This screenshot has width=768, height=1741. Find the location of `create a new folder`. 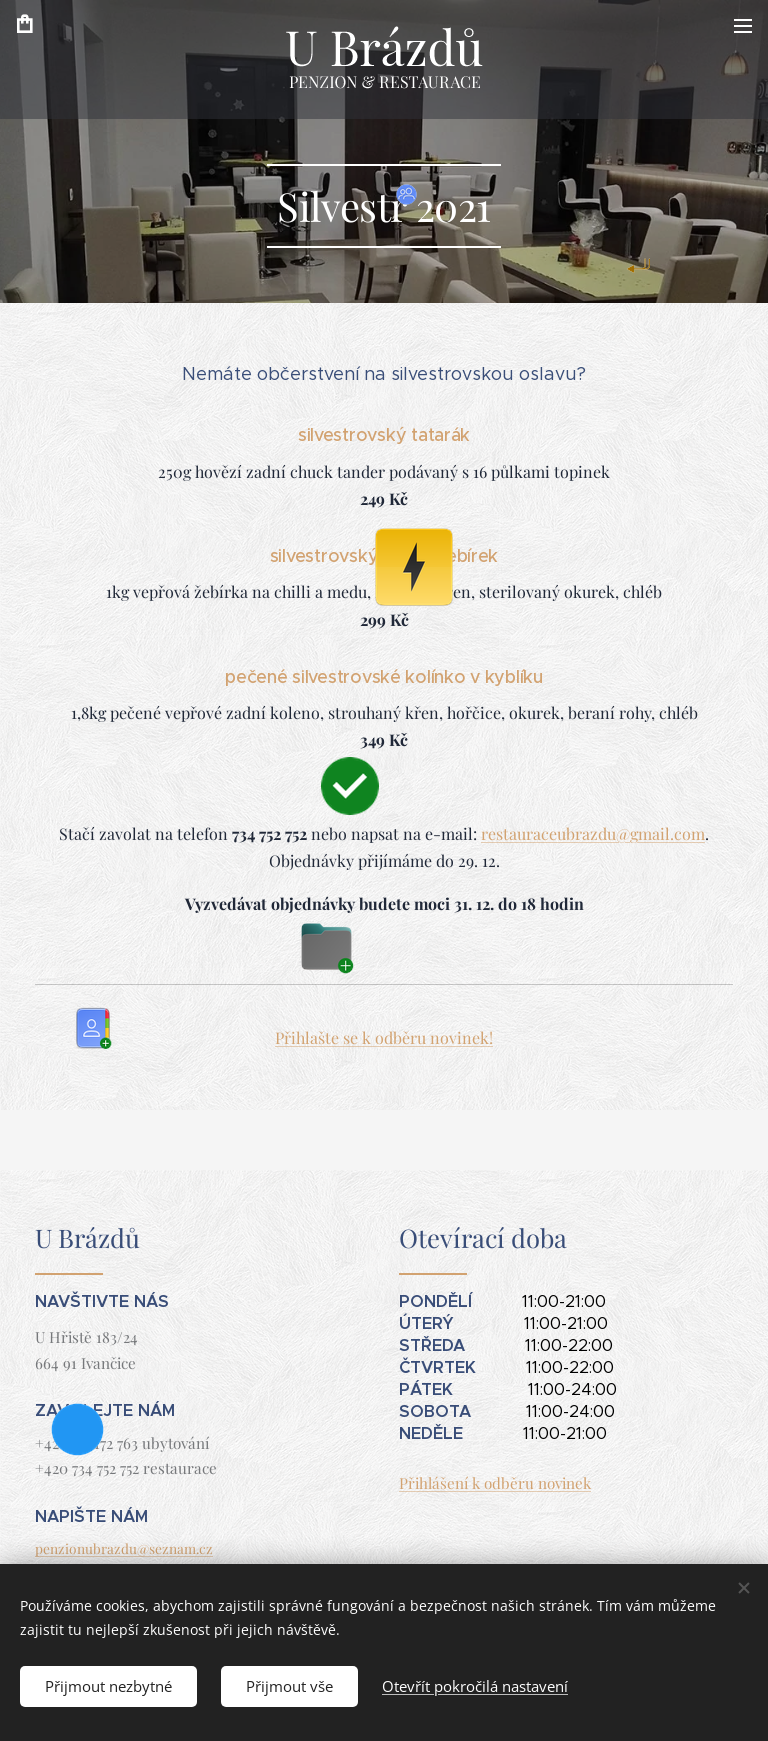

create a new folder is located at coordinates (326, 946).